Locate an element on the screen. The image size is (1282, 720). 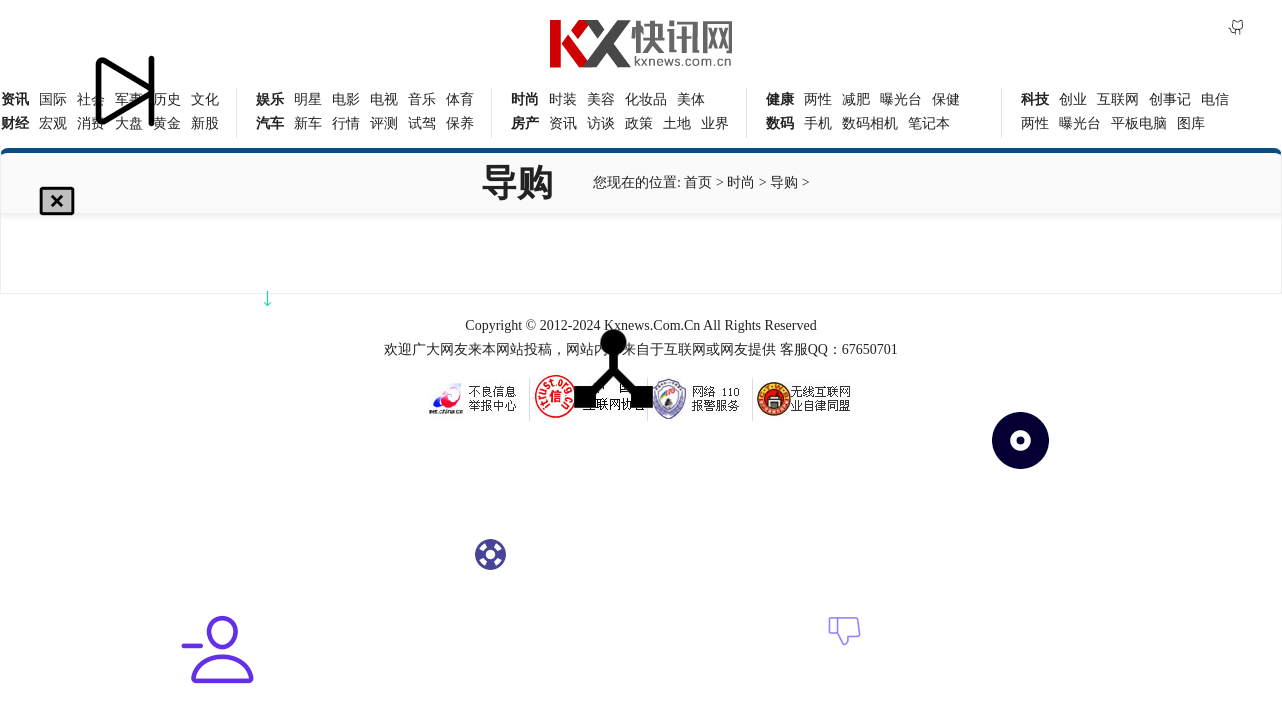
remove a contact or friend is located at coordinates (217, 649).